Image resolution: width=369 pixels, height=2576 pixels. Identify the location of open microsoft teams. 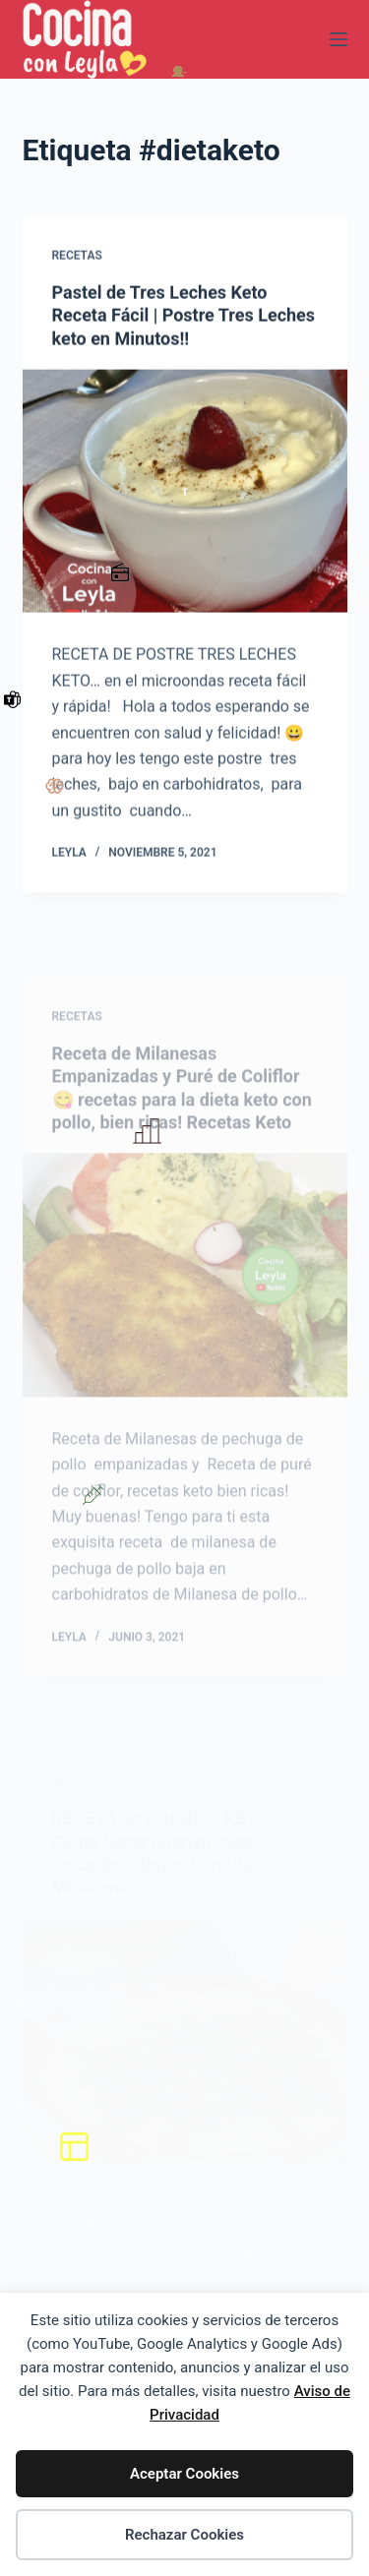
(12, 699).